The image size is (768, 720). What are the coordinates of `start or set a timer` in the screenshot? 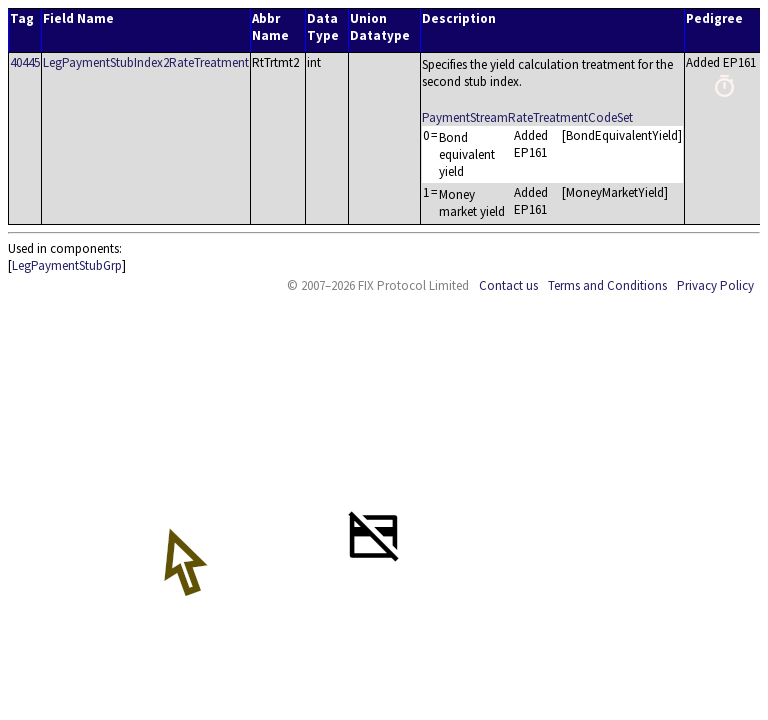 It's located at (724, 86).